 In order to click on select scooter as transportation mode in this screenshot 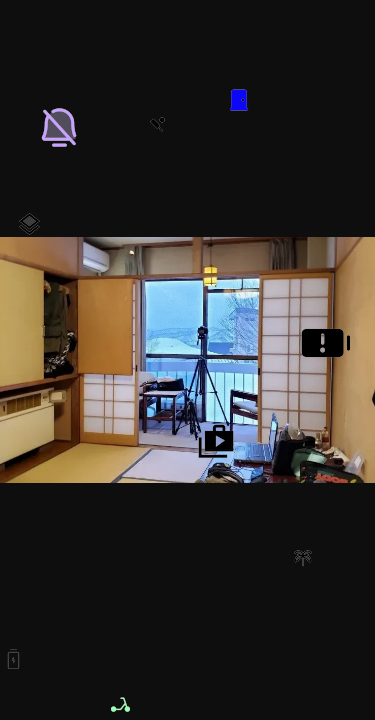, I will do `click(120, 705)`.